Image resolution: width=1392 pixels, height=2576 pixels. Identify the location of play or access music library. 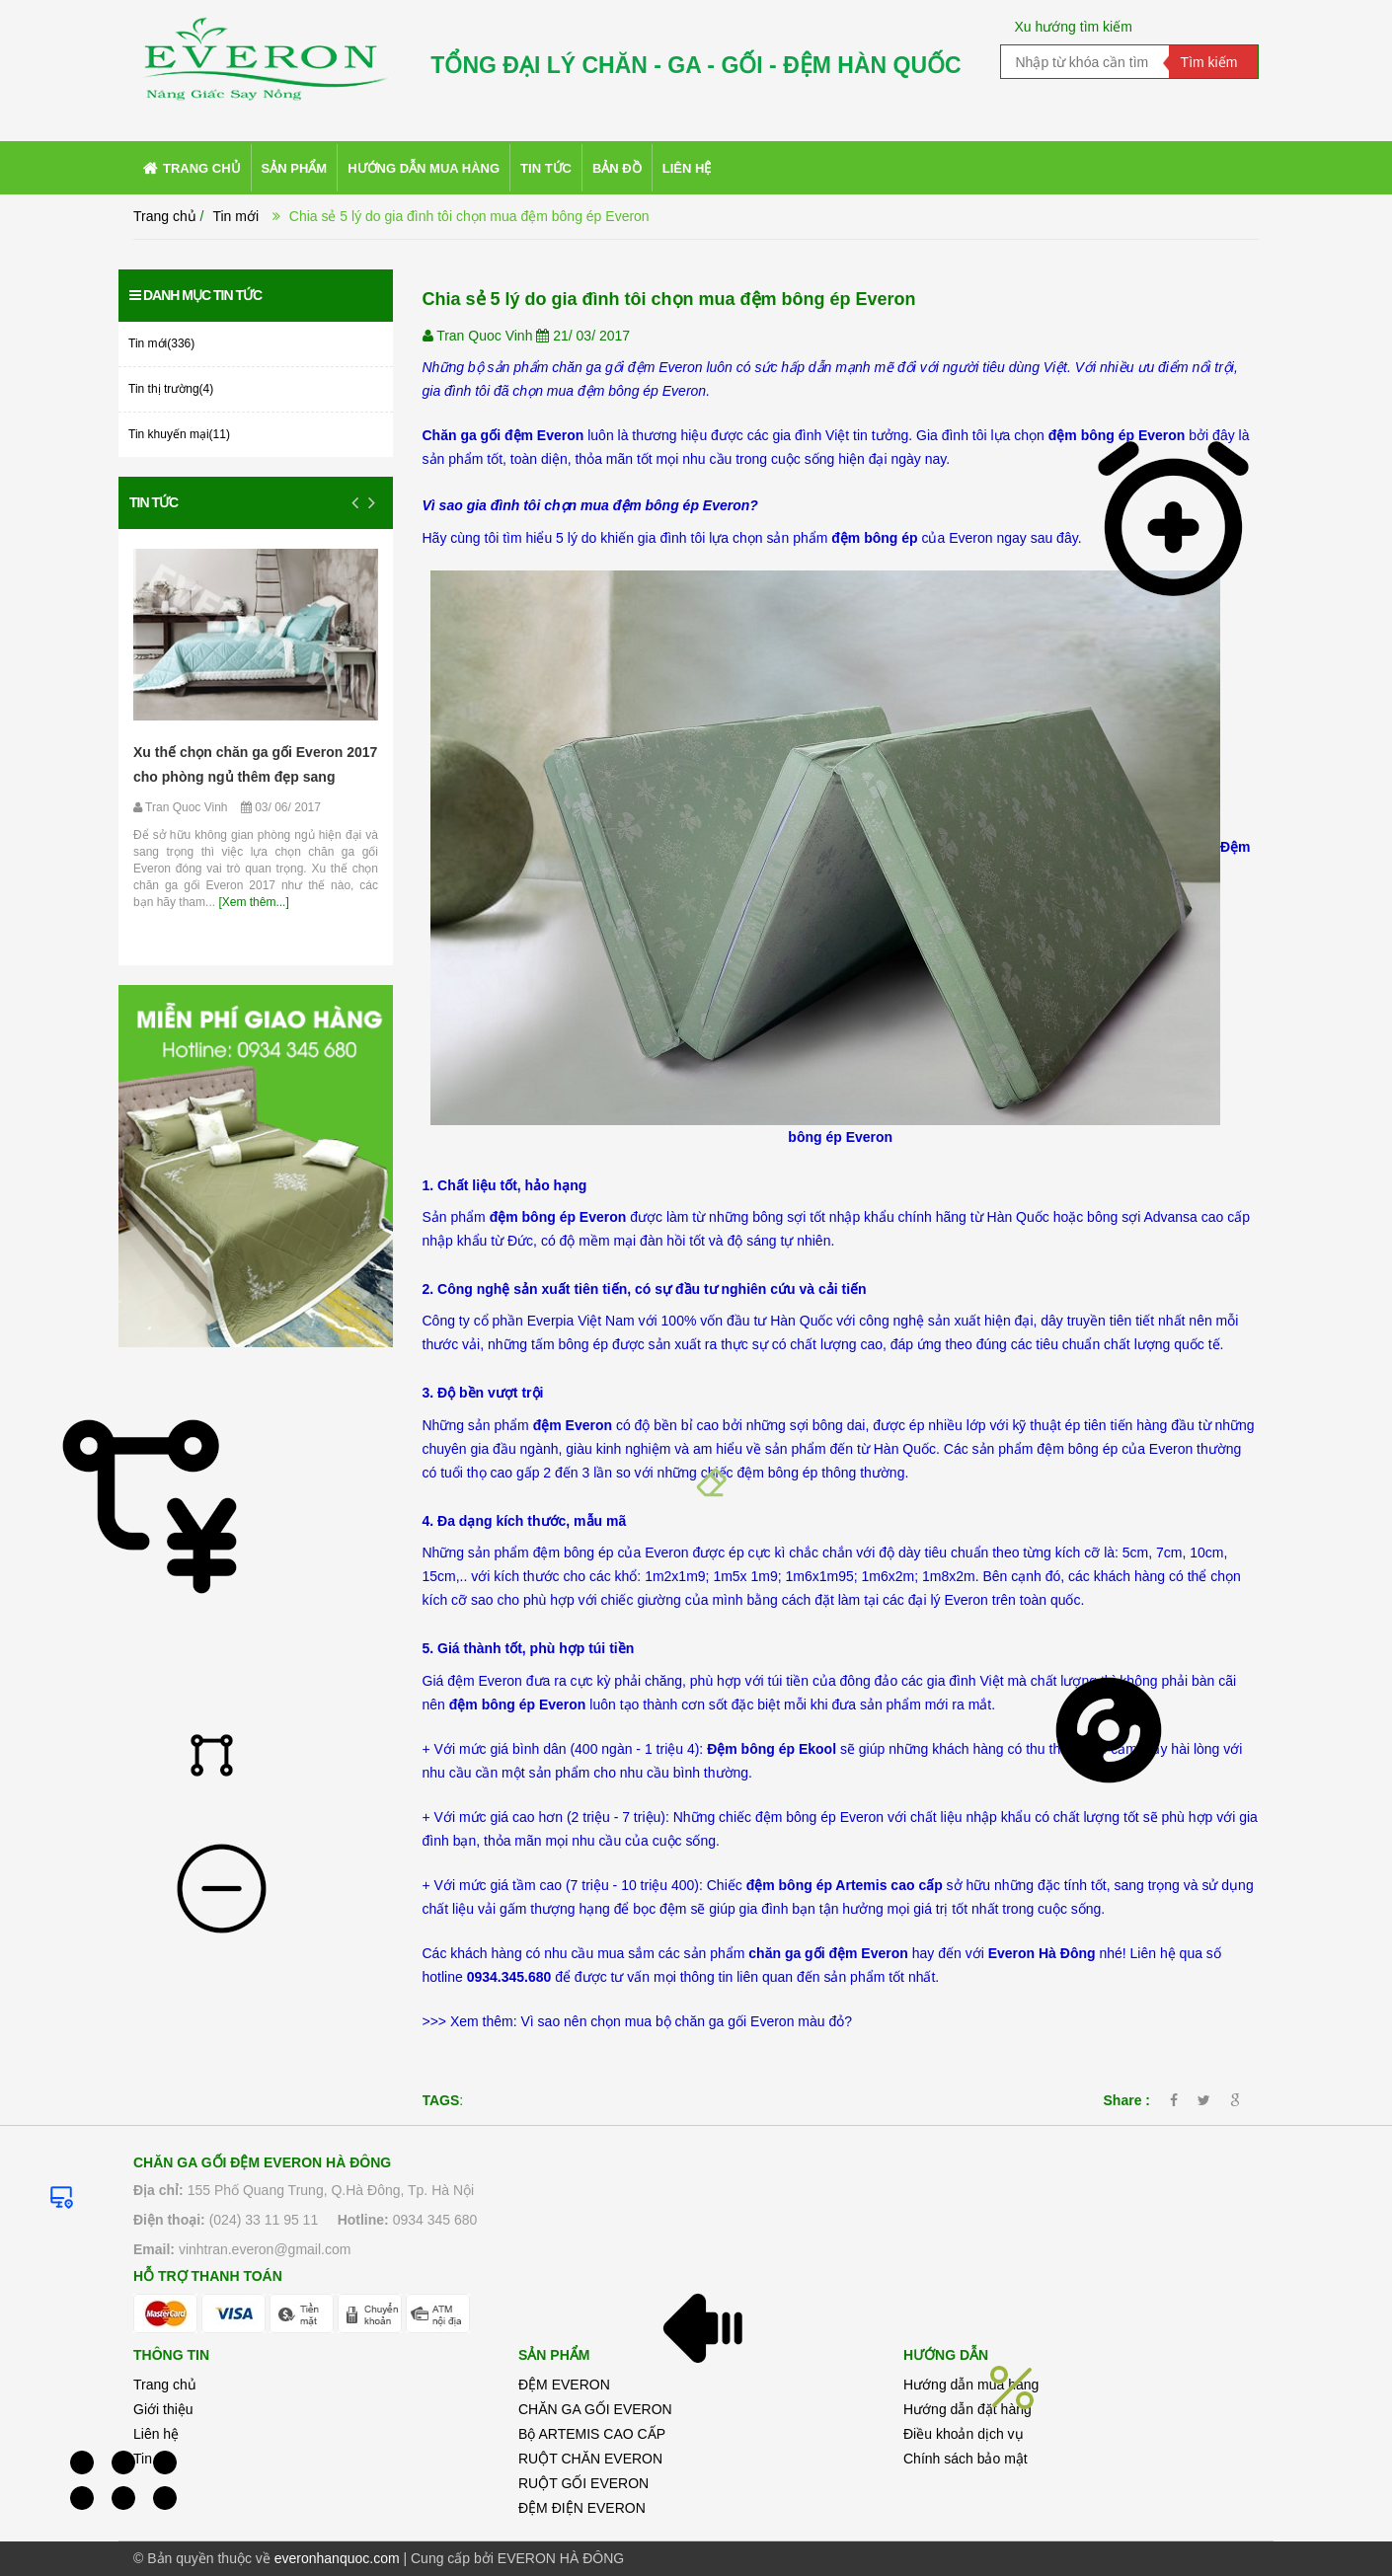
(1109, 1730).